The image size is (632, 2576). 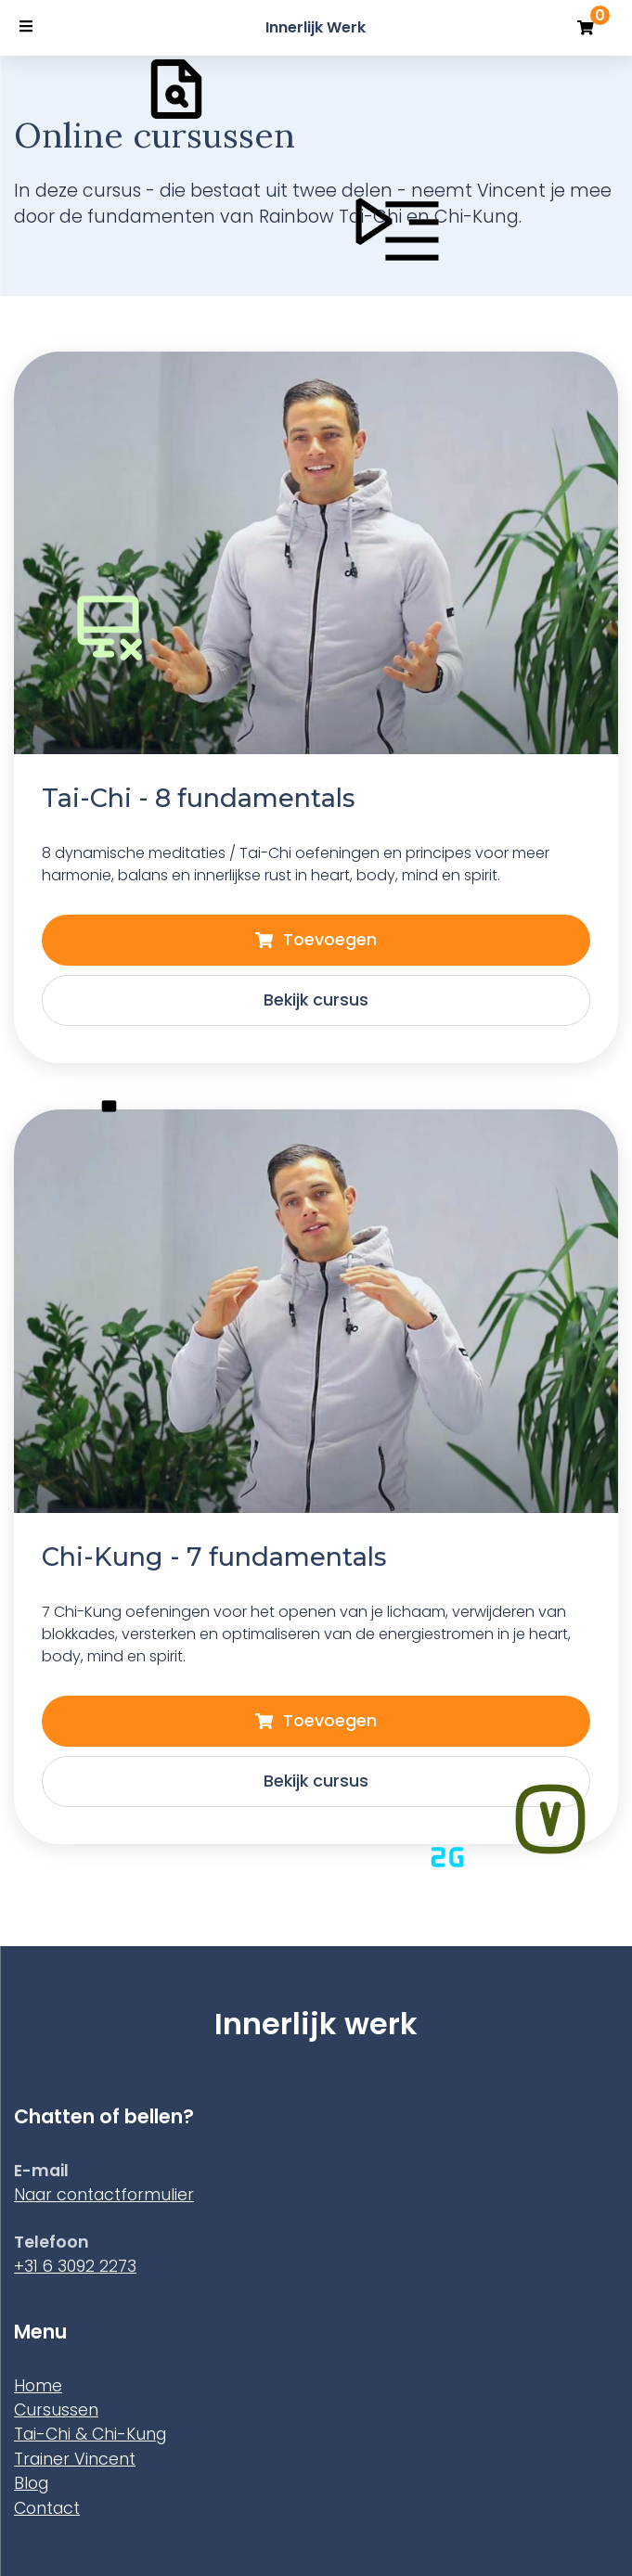 I want to click on search within a document, so click(x=176, y=89).